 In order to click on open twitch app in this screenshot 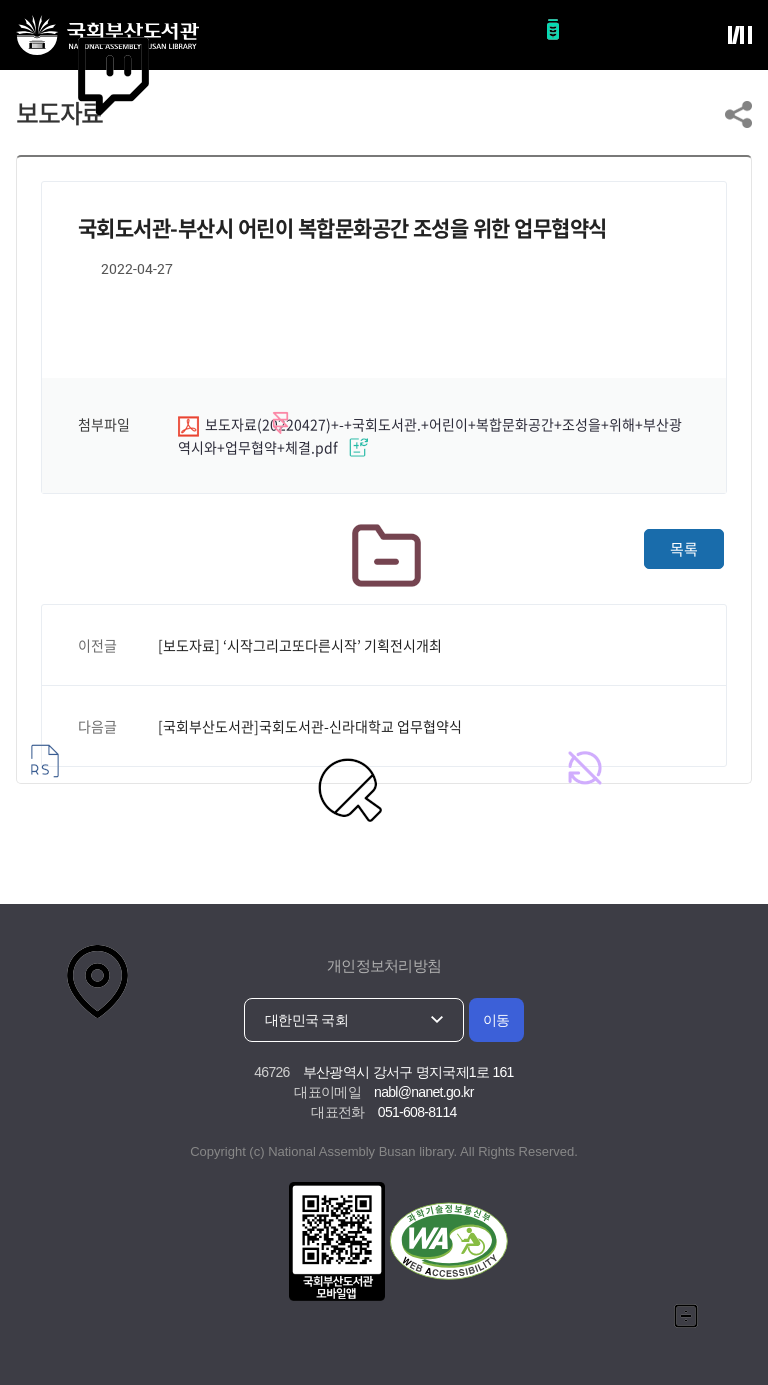, I will do `click(113, 76)`.